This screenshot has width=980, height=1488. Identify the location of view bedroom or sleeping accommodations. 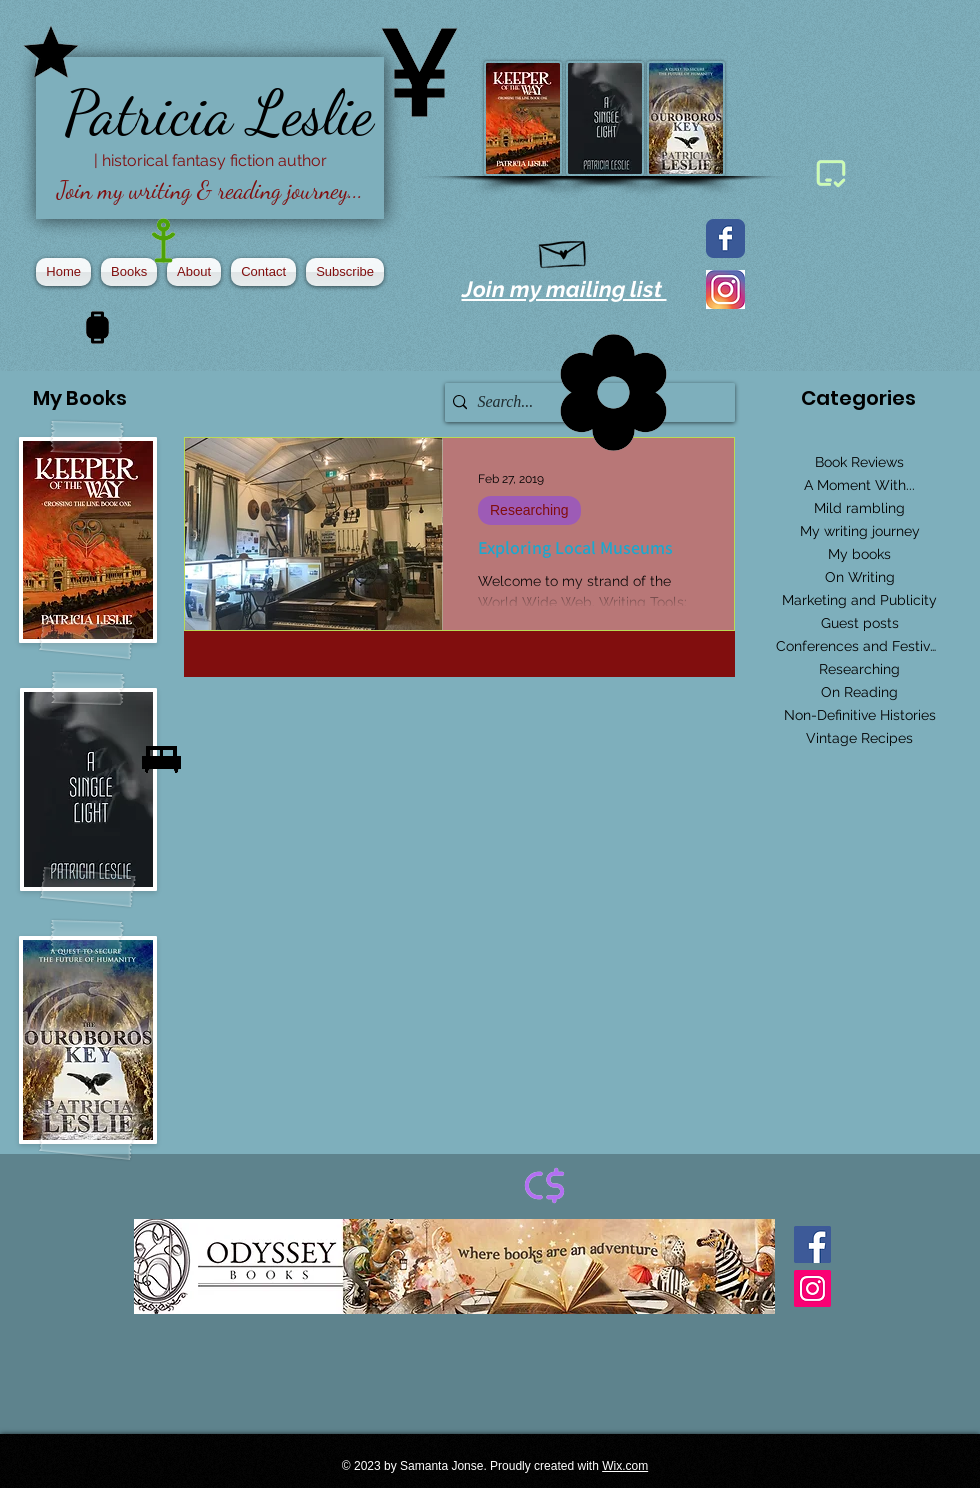
(161, 759).